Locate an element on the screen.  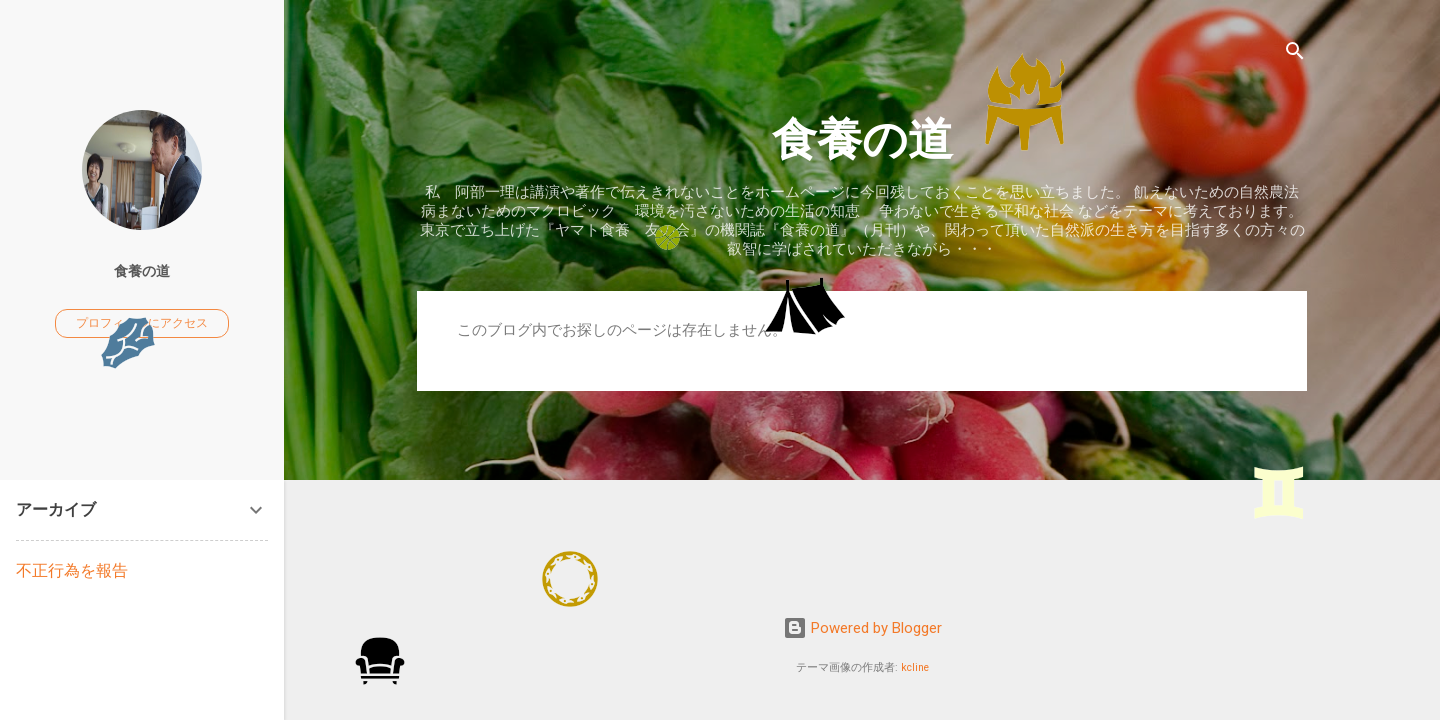
gemini zodiac sign indicator is located at coordinates (1279, 493).